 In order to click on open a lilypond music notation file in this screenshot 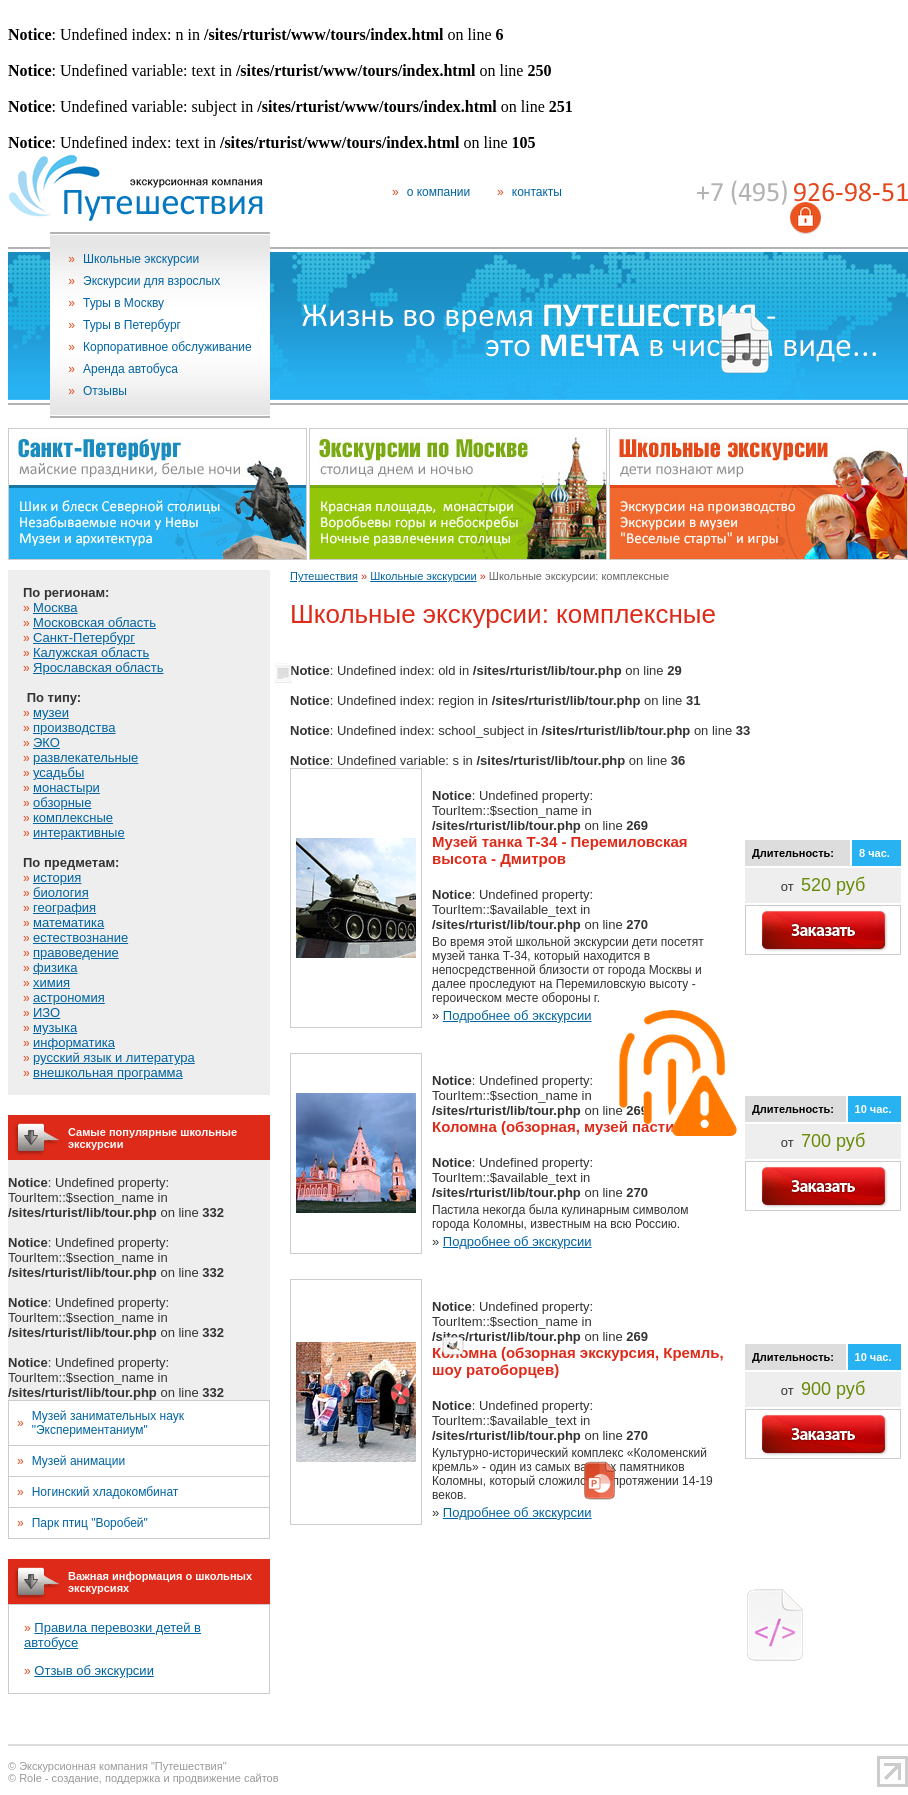, I will do `click(745, 343)`.